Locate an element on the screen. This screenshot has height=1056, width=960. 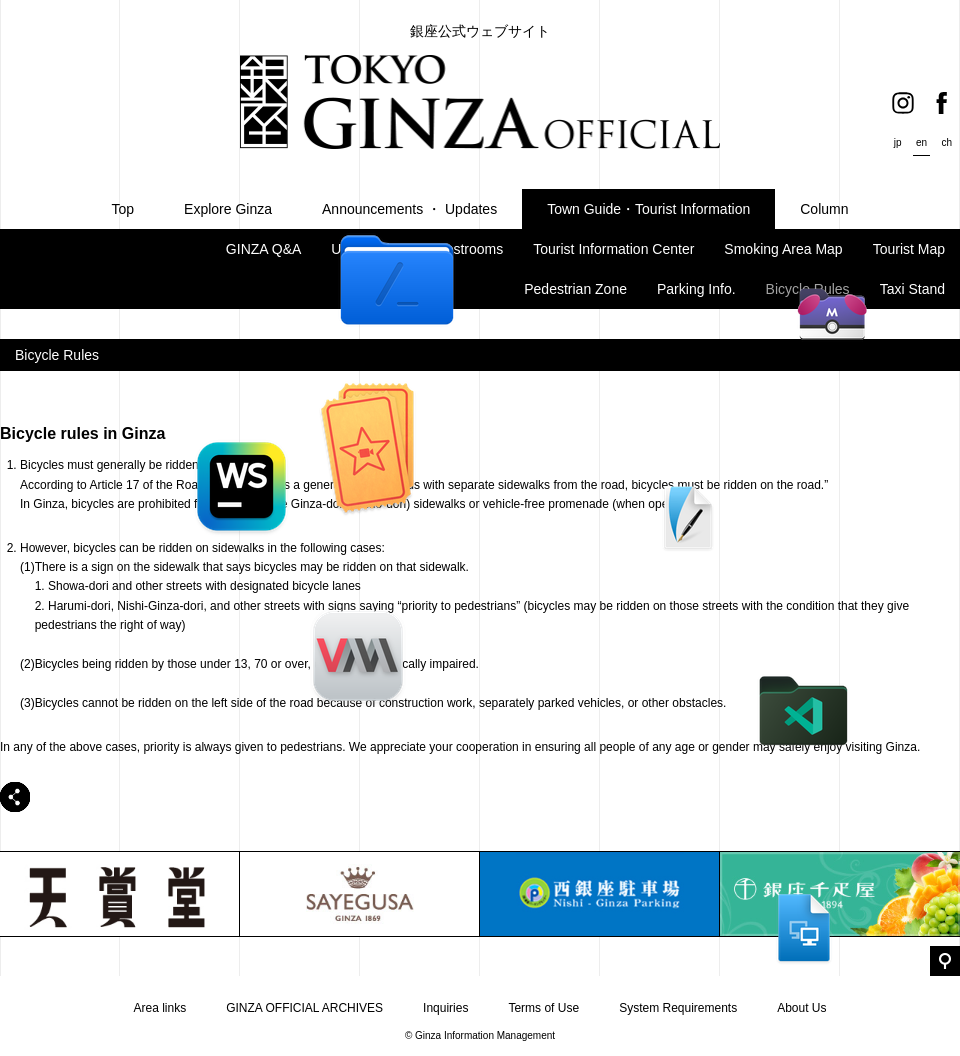
folder containing pokémon master ball images or assets is located at coordinates (832, 316).